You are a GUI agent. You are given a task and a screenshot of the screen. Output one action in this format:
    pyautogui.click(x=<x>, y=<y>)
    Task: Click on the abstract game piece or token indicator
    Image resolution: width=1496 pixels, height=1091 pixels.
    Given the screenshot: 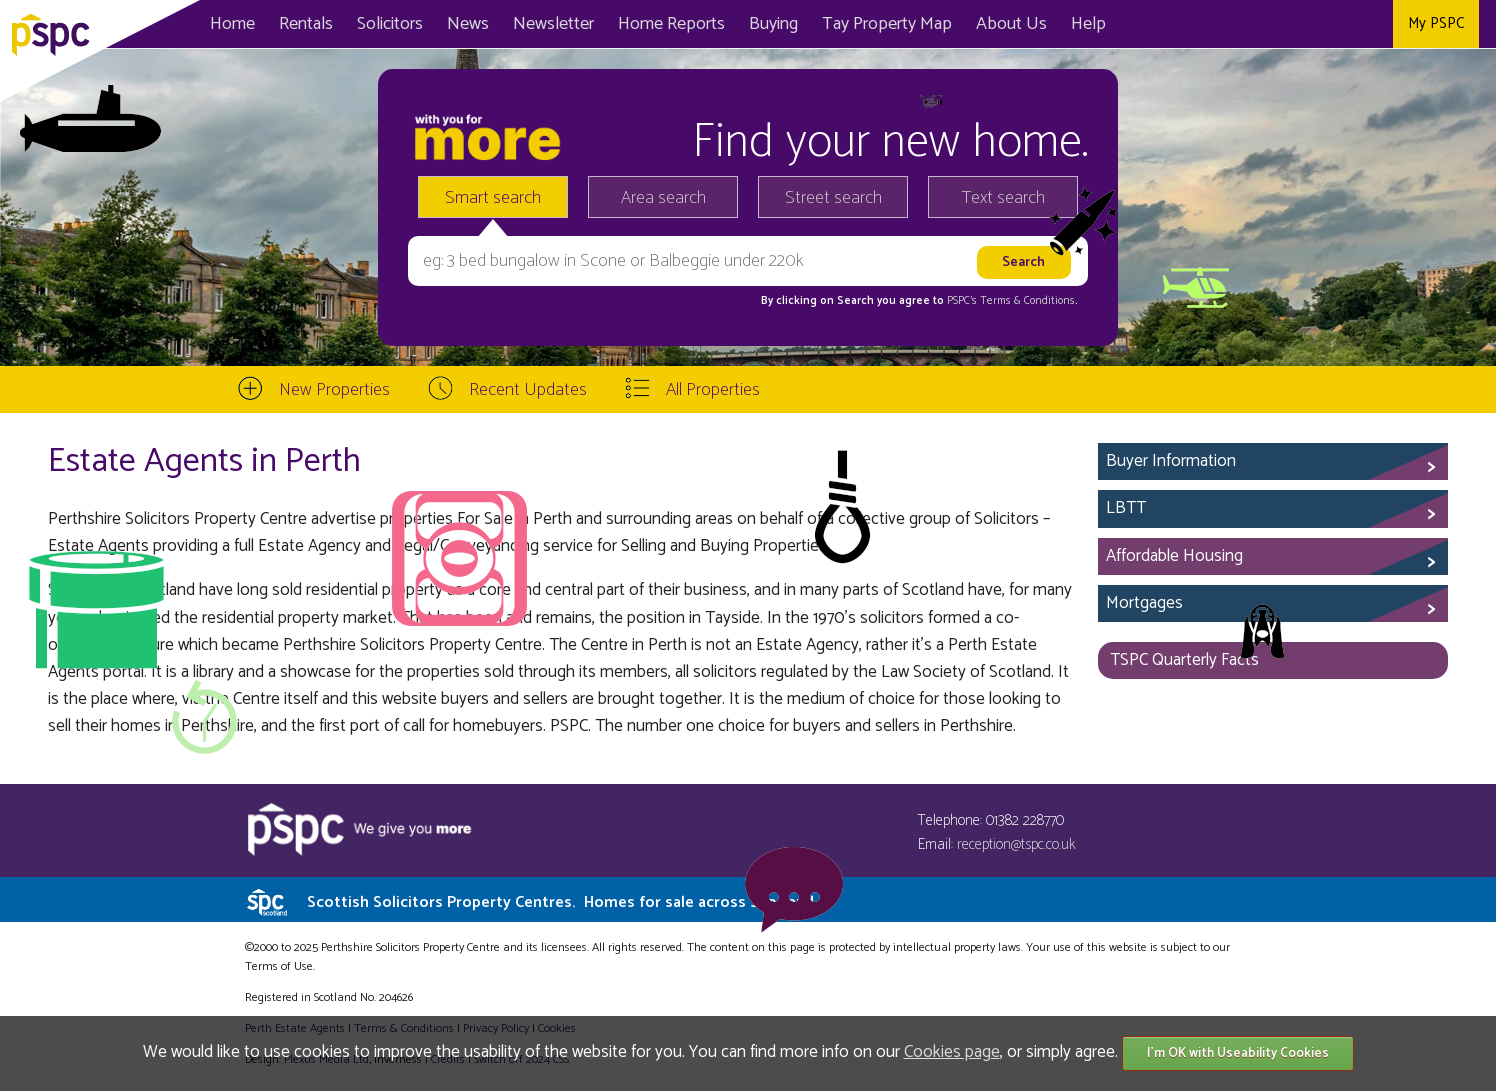 What is the action you would take?
    pyautogui.click(x=459, y=558)
    